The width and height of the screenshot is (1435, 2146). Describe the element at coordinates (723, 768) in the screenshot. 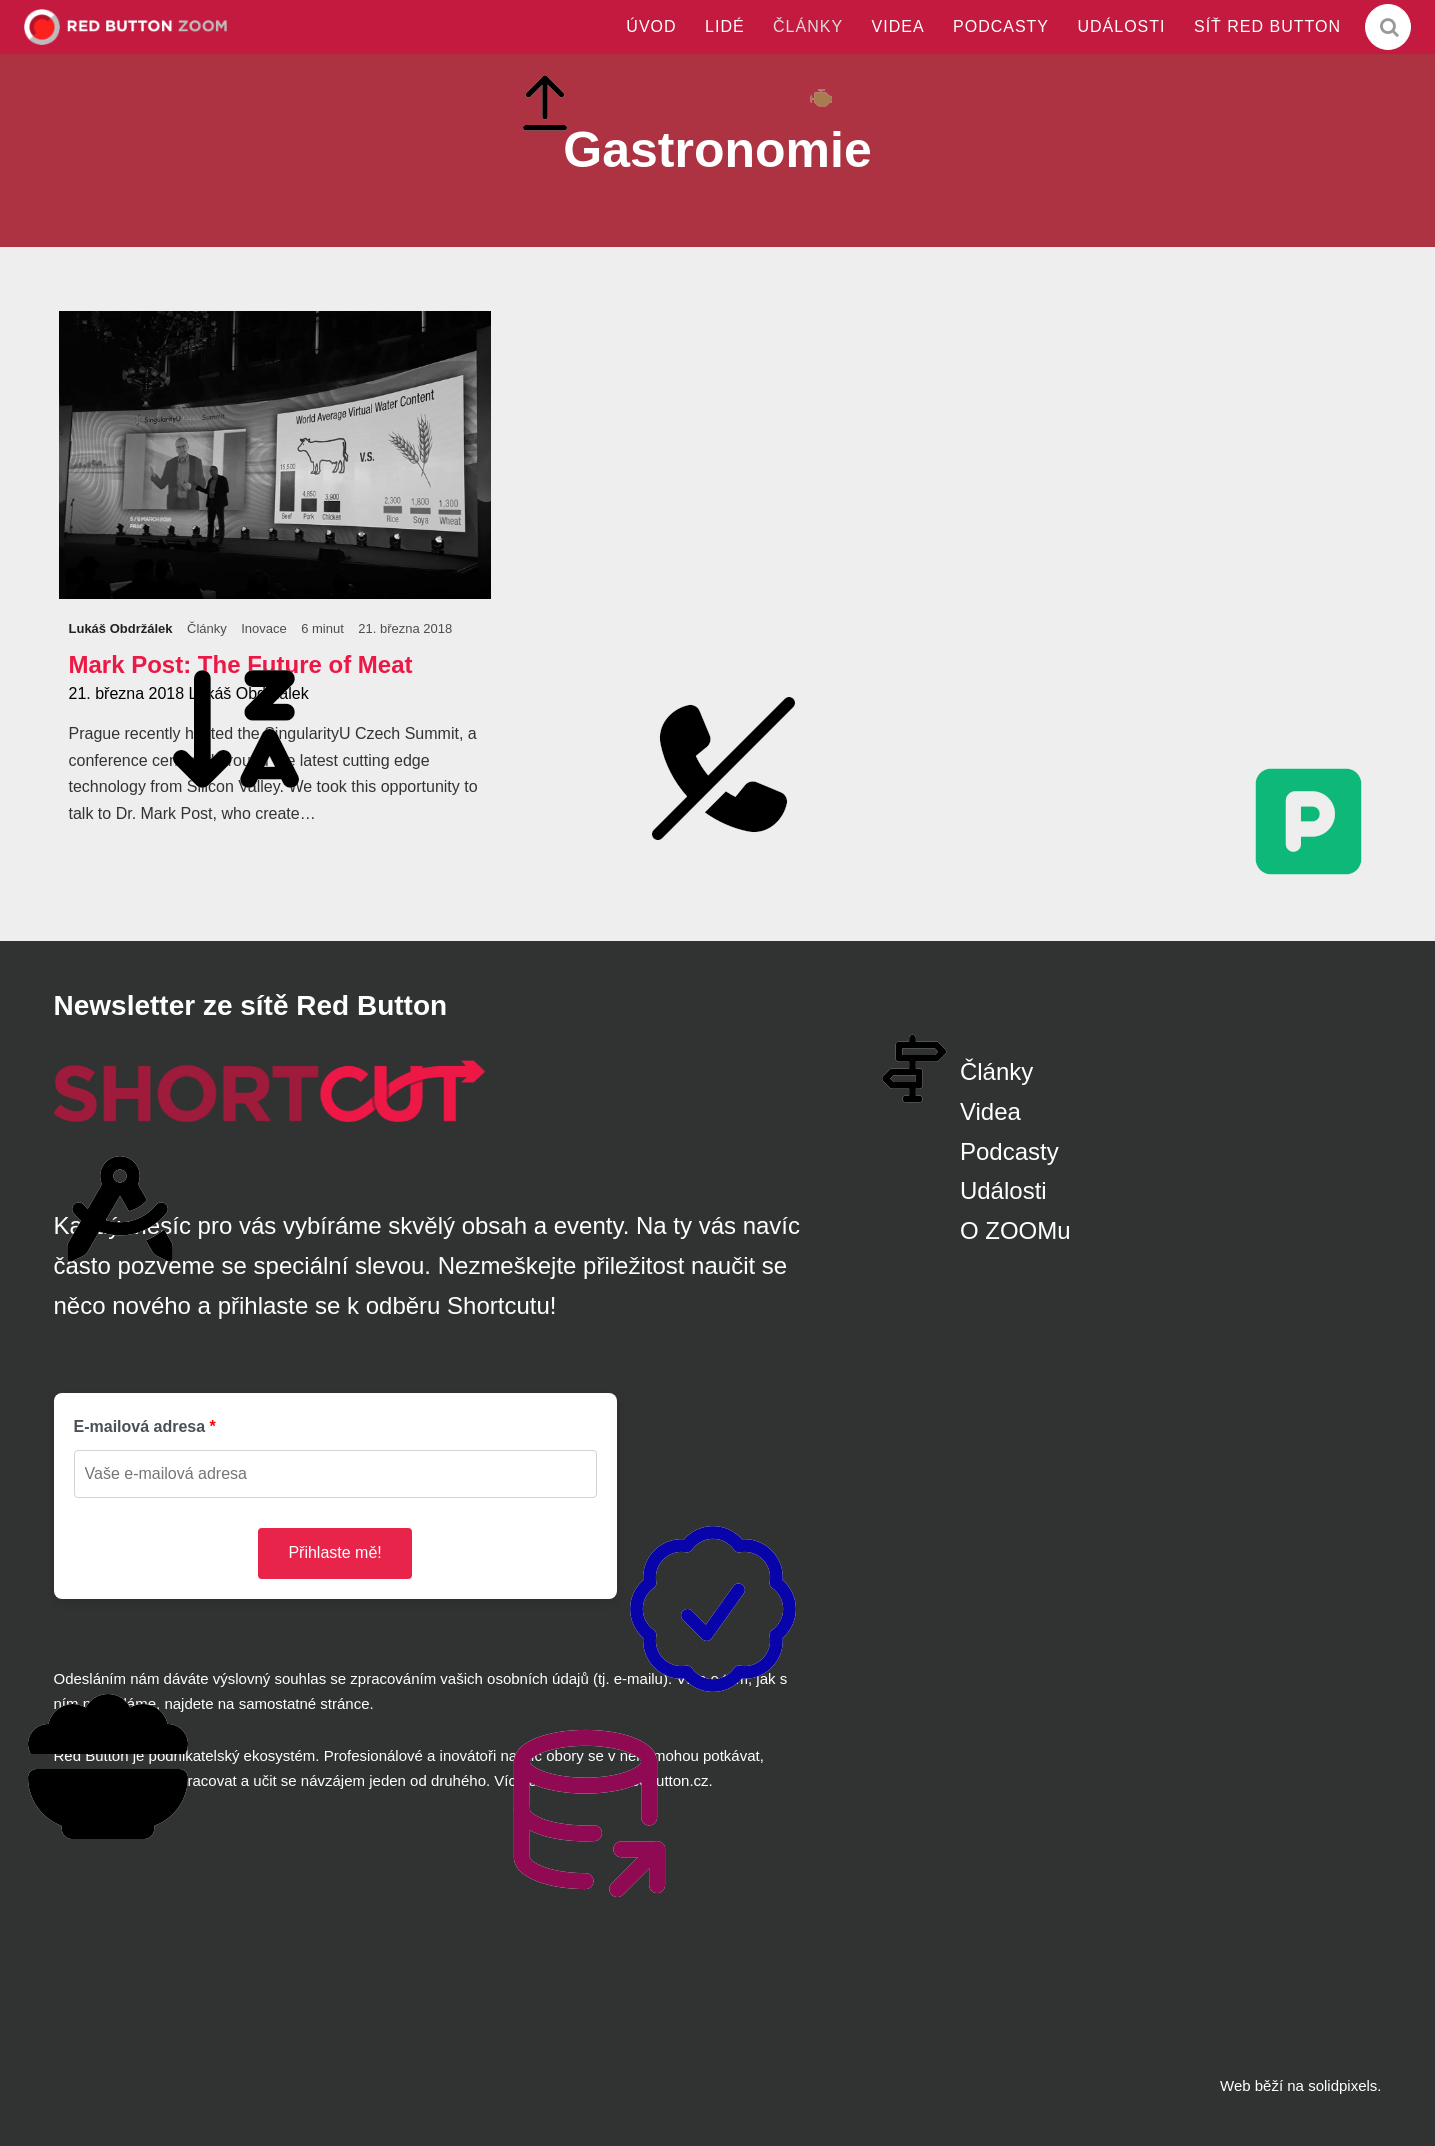

I see `end or decline a phone call` at that location.